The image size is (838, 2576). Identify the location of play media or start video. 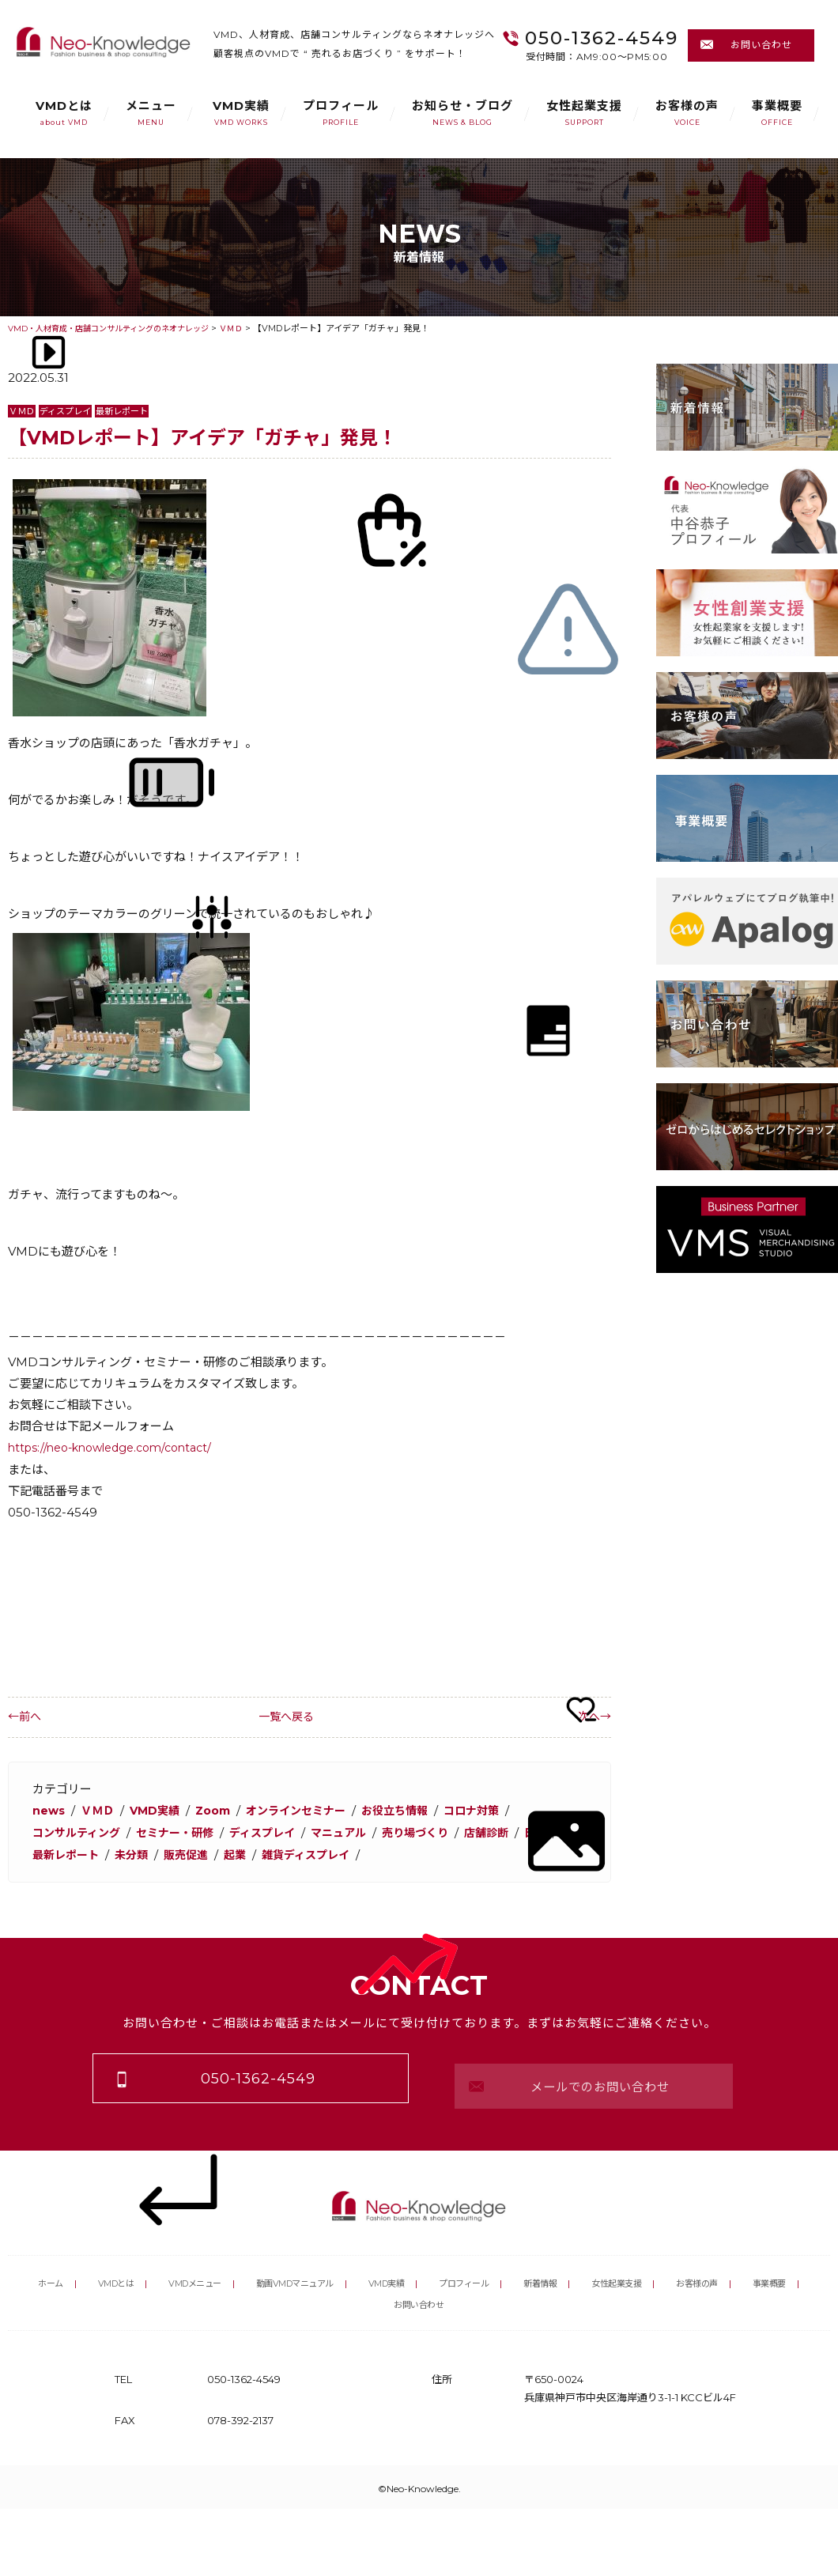
(48, 352).